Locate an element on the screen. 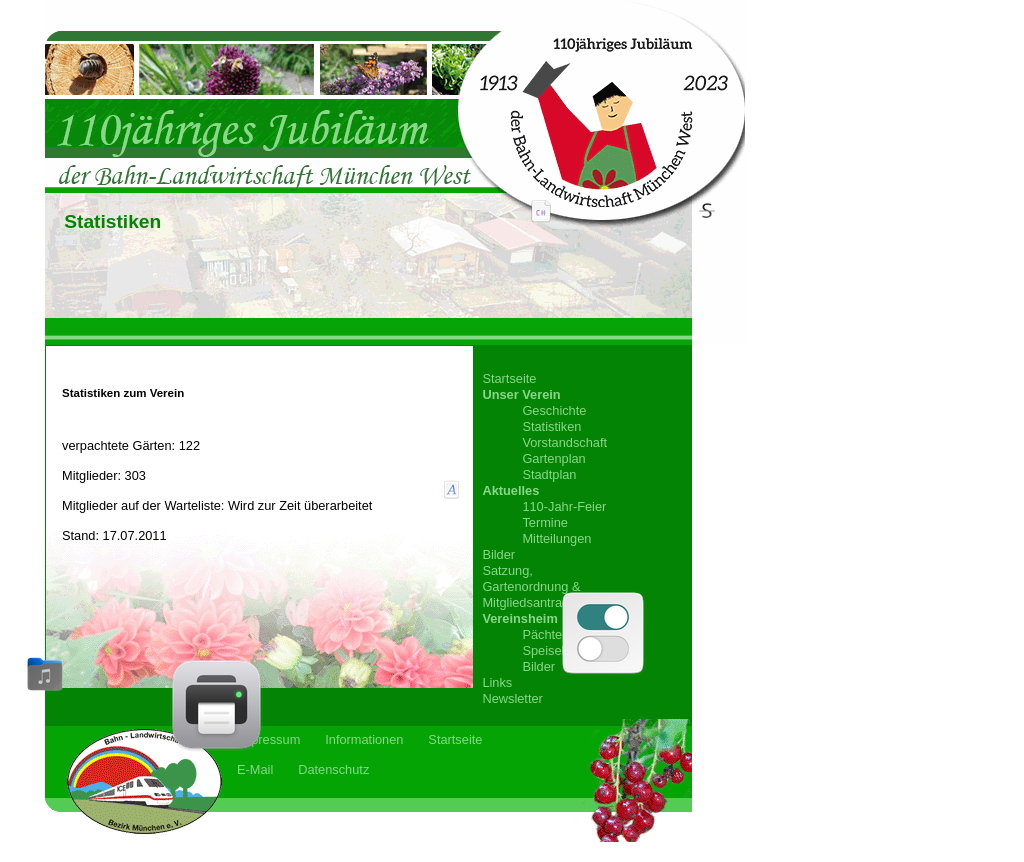 The image size is (1024, 862). open print center to manage print jobs is located at coordinates (216, 704).